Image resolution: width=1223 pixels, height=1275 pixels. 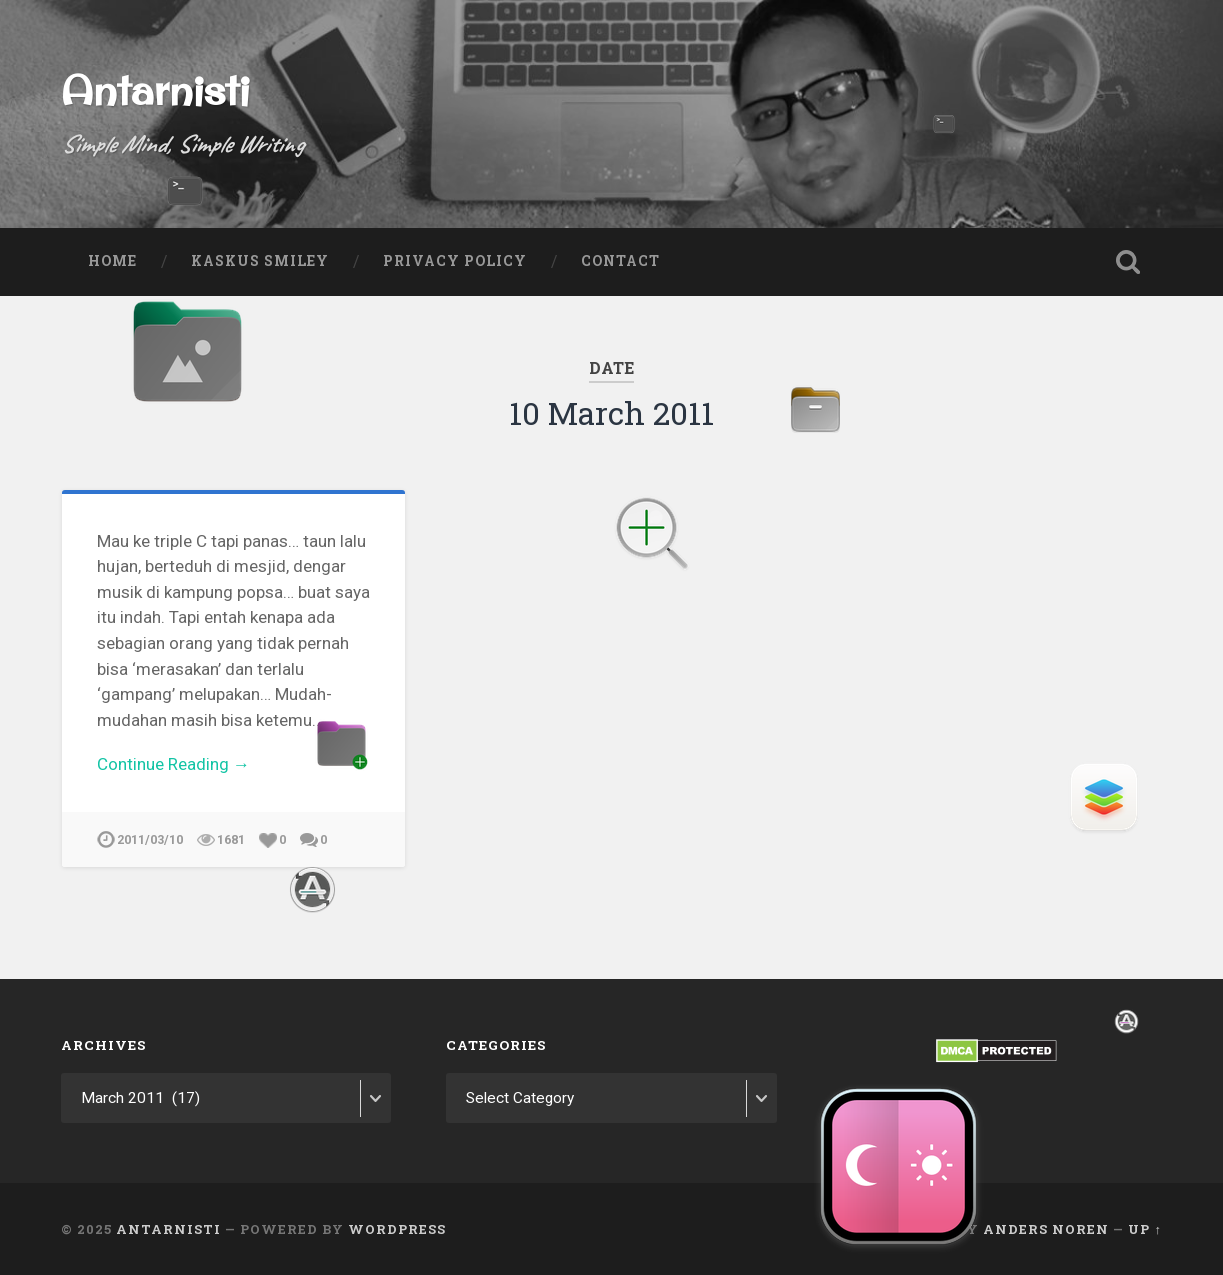 I want to click on open the file manager, so click(x=815, y=409).